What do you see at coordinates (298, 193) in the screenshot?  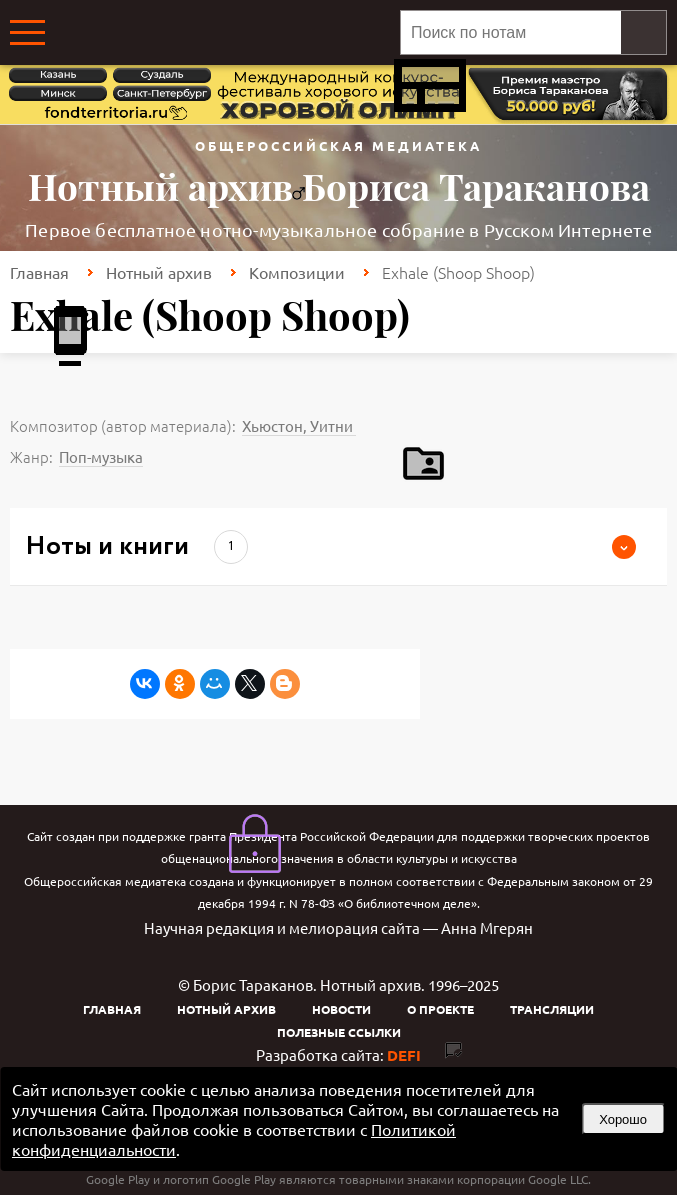 I see `indicates male or masculine gender` at bounding box center [298, 193].